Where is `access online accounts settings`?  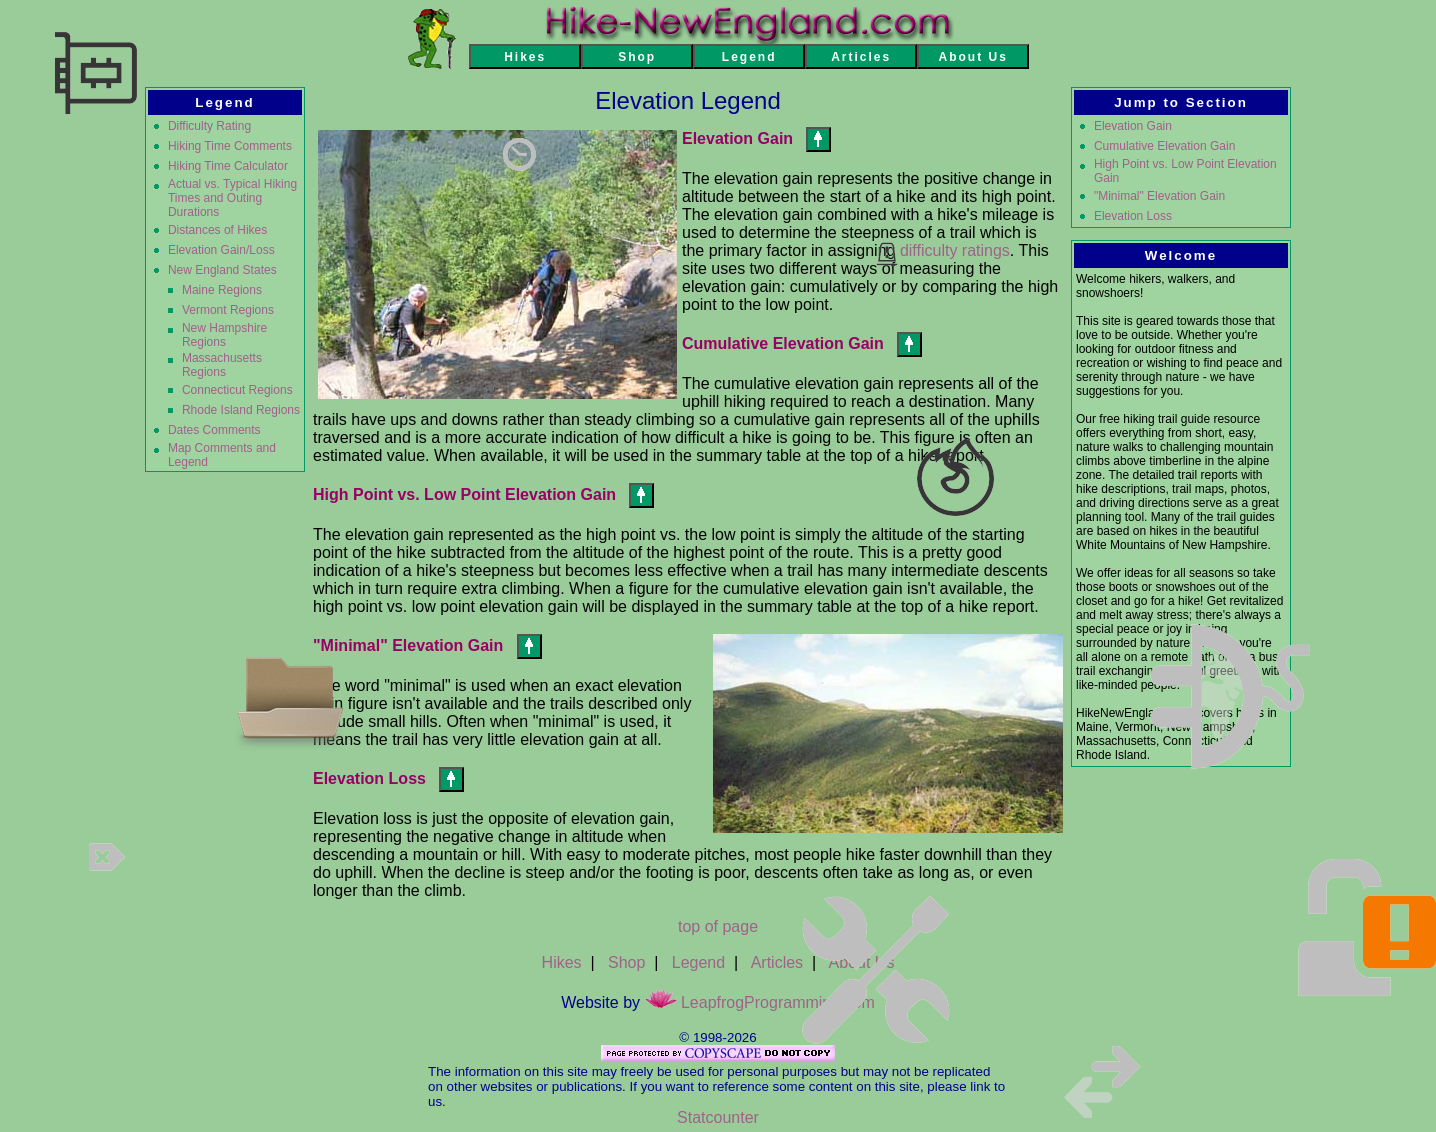
access online accounts settings is located at coordinates (1232, 696).